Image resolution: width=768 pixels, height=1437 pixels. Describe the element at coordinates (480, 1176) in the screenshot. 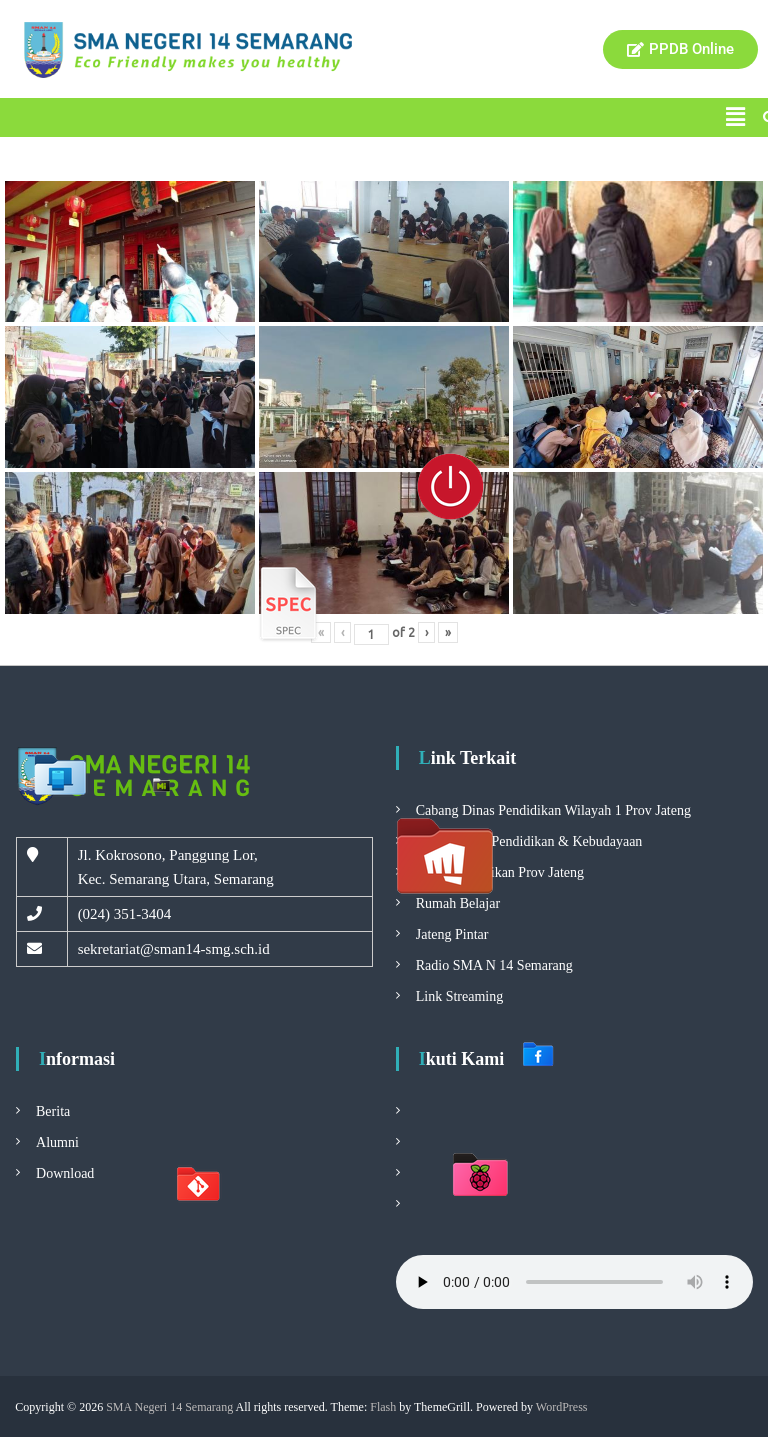

I see `open raspberry pi project files` at that location.